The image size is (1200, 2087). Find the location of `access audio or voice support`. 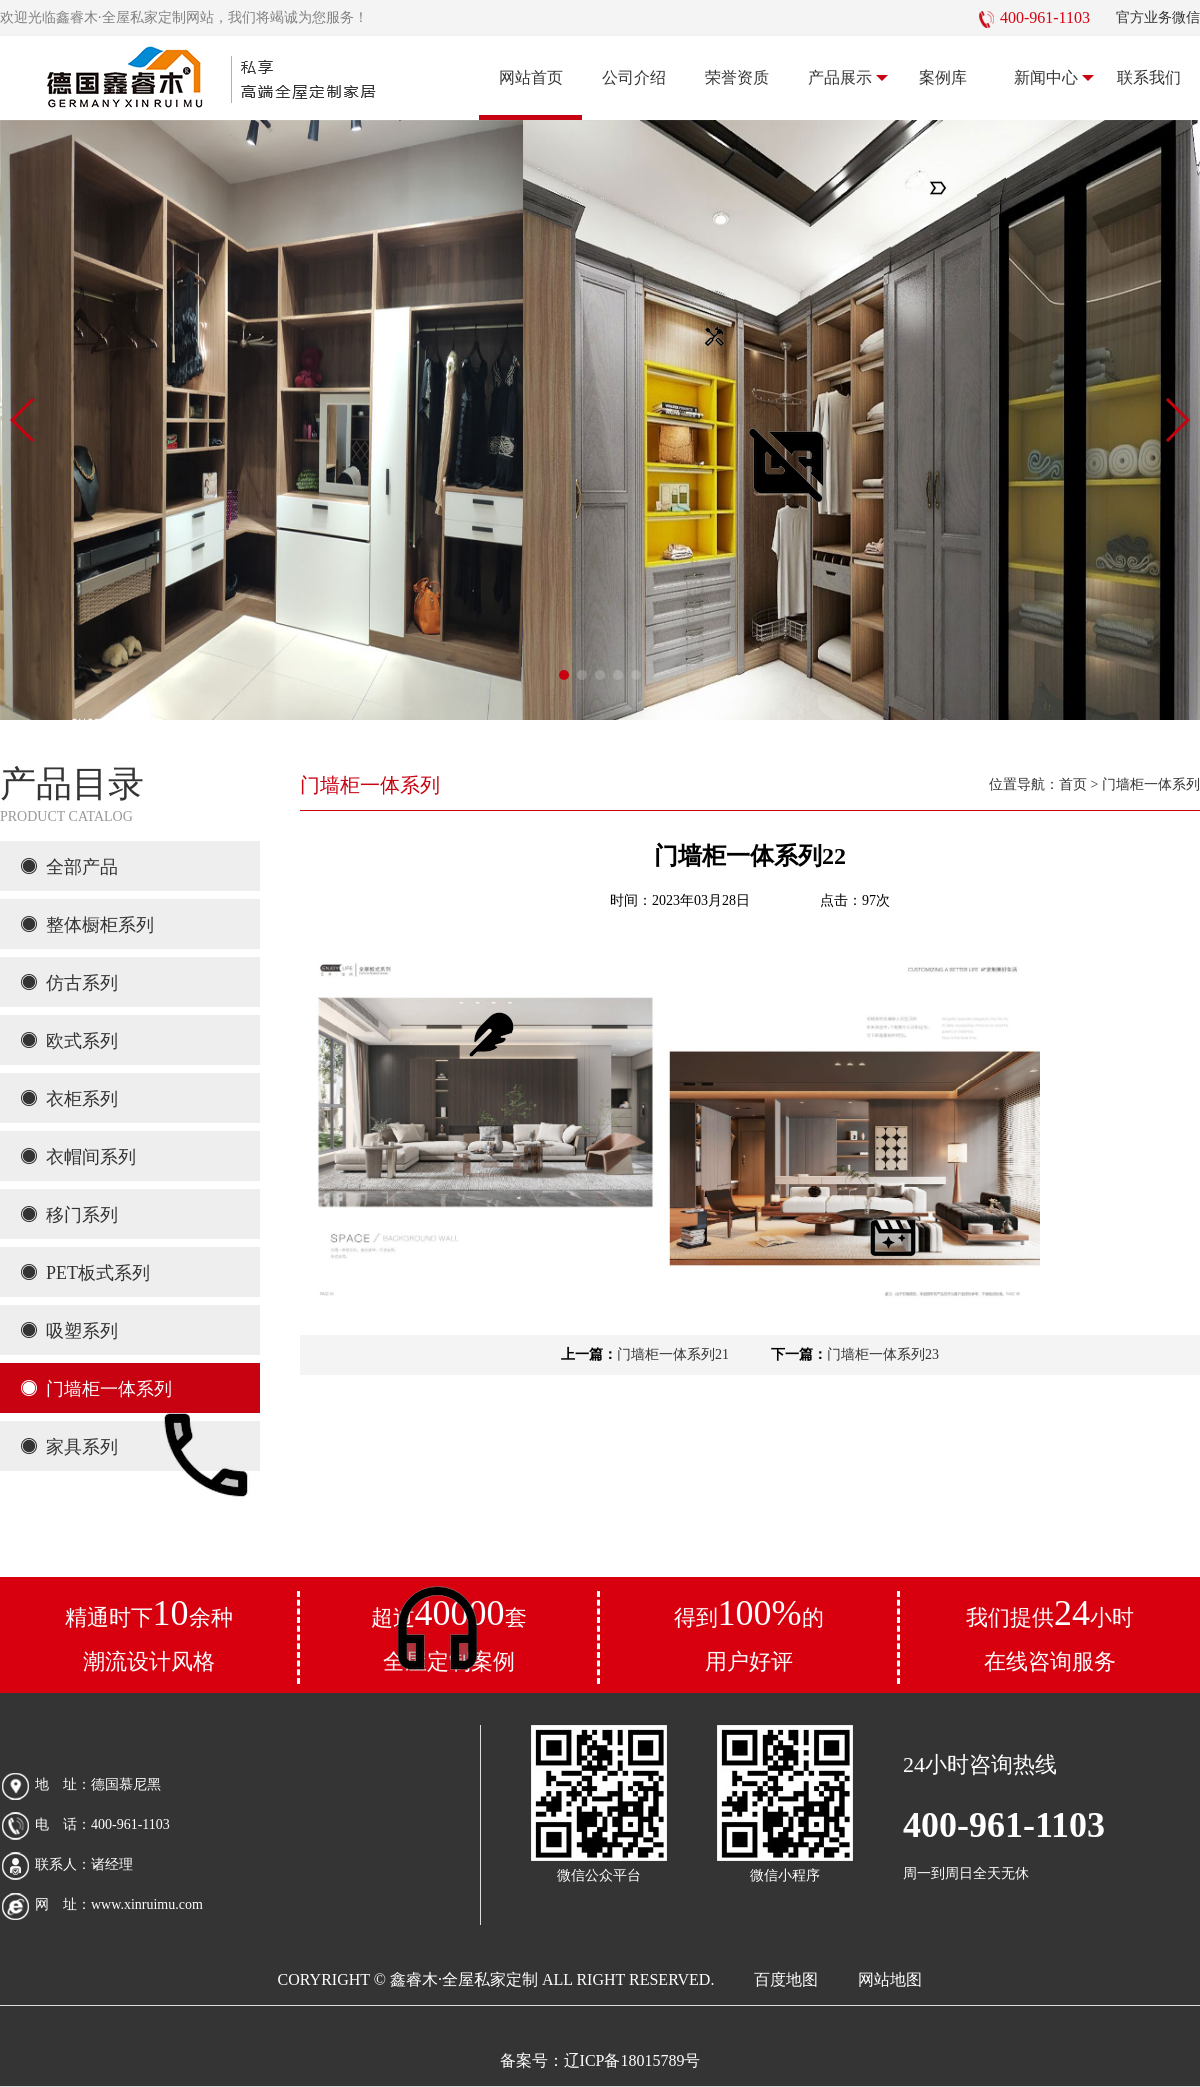

access audio or voice support is located at coordinates (437, 1634).